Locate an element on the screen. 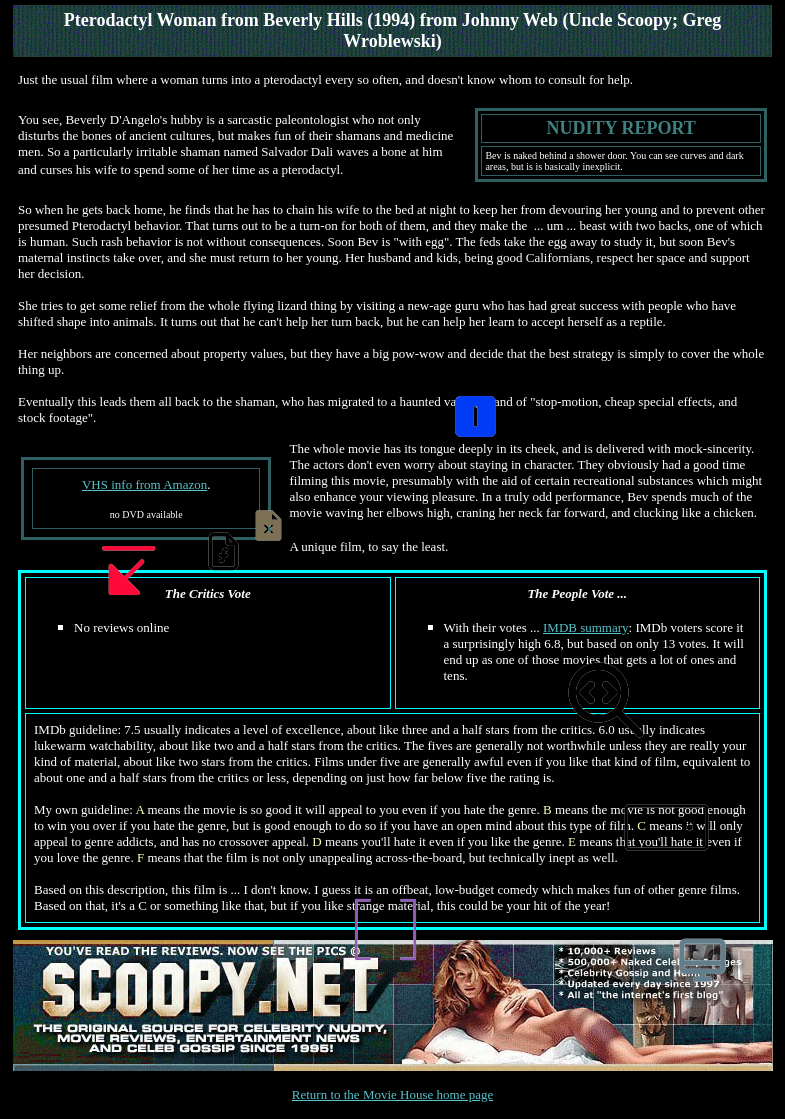 The width and height of the screenshot is (785, 1119). access information or details is located at coordinates (475, 416).